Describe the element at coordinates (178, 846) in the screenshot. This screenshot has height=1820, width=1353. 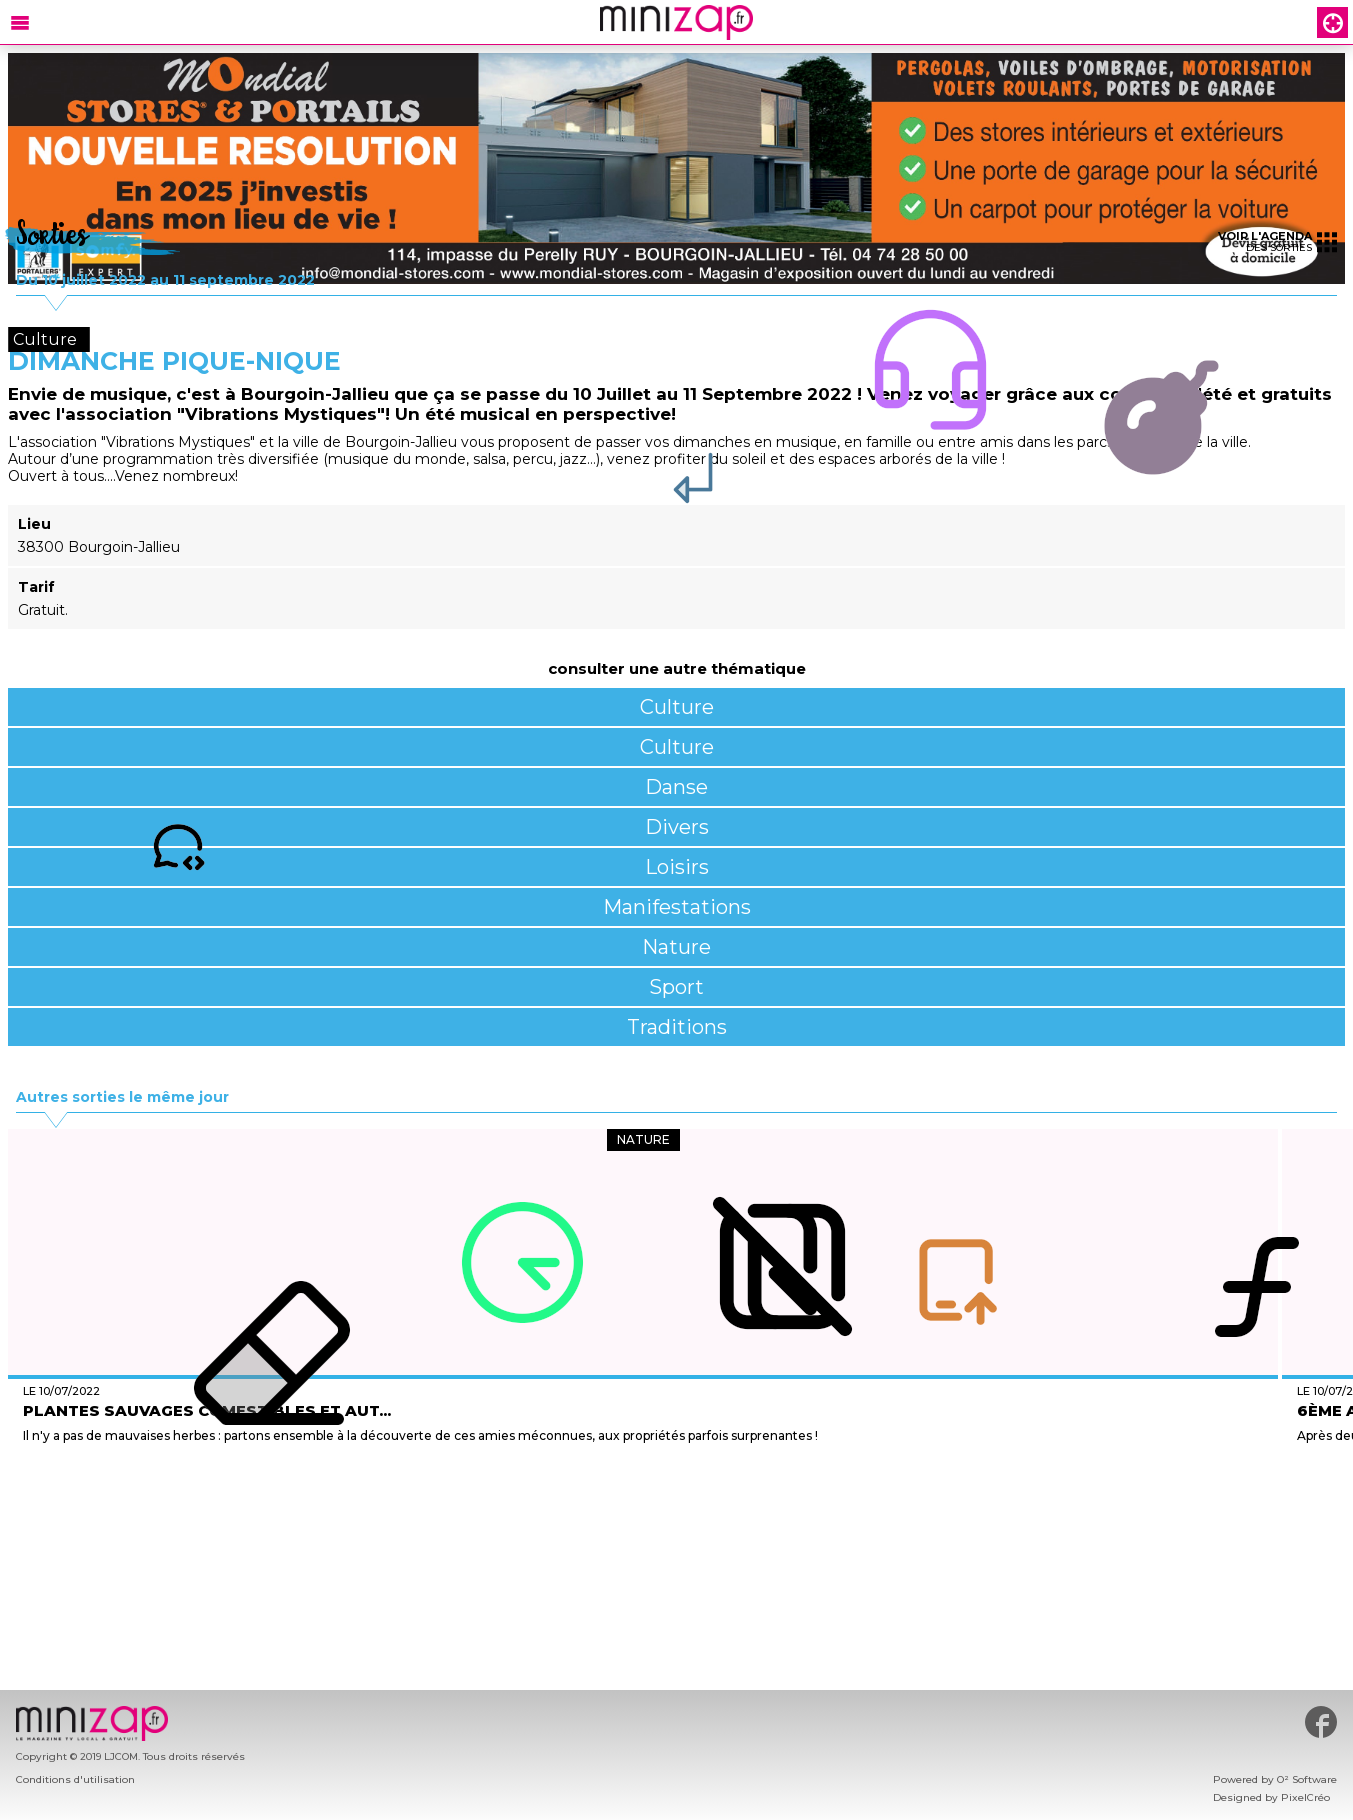
I see `view code snippets in chat` at that location.